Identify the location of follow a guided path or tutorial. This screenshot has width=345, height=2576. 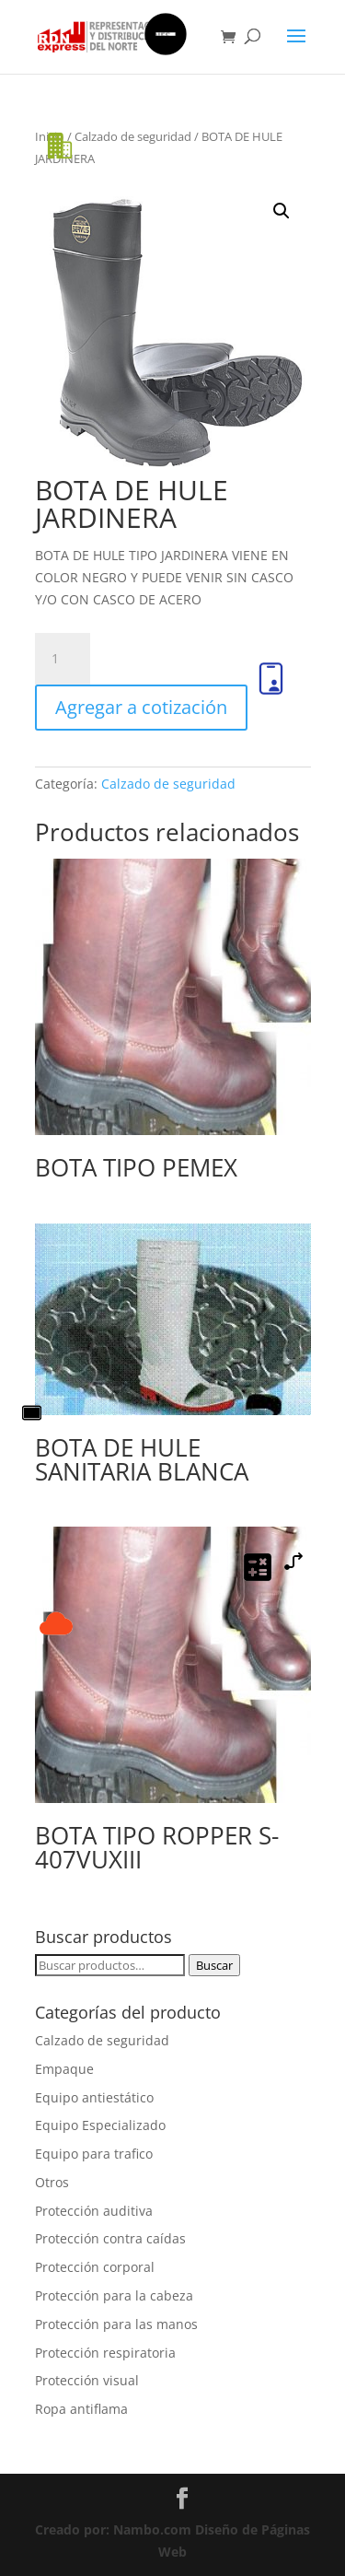
(293, 1561).